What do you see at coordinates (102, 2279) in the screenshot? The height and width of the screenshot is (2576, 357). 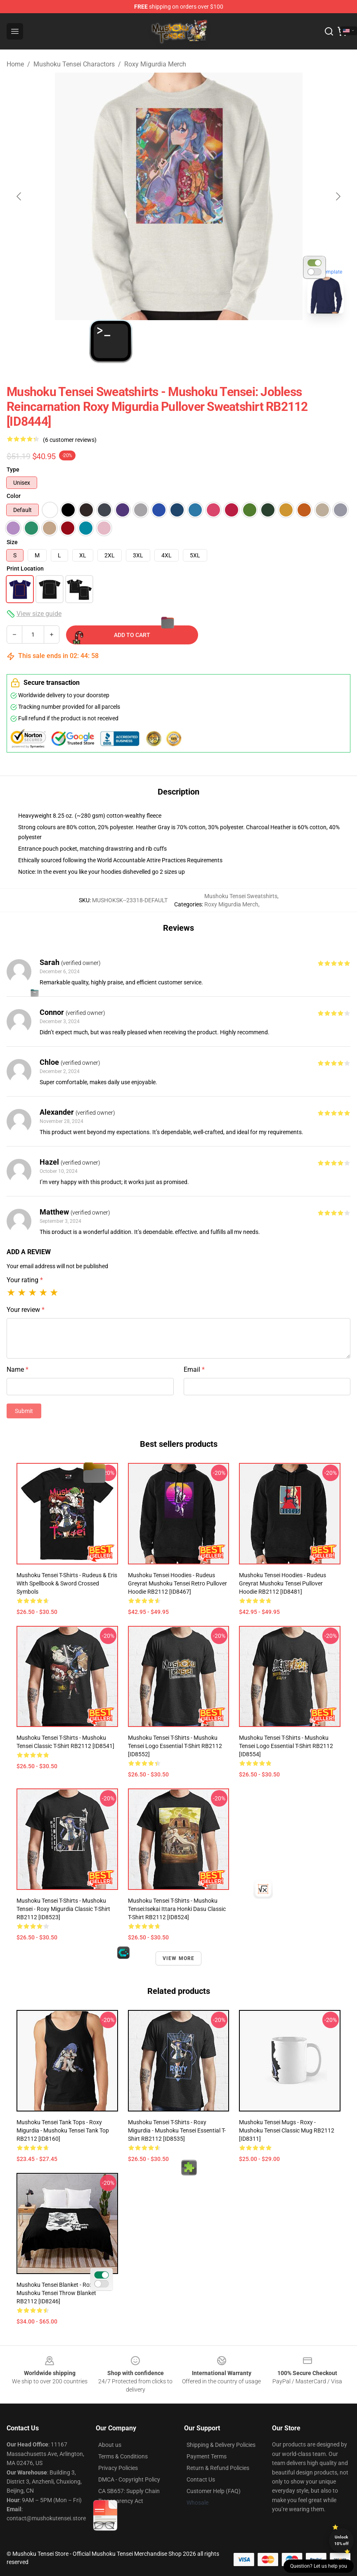 I see `open unity tweak tool settings` at bounding box center [102, 2279].